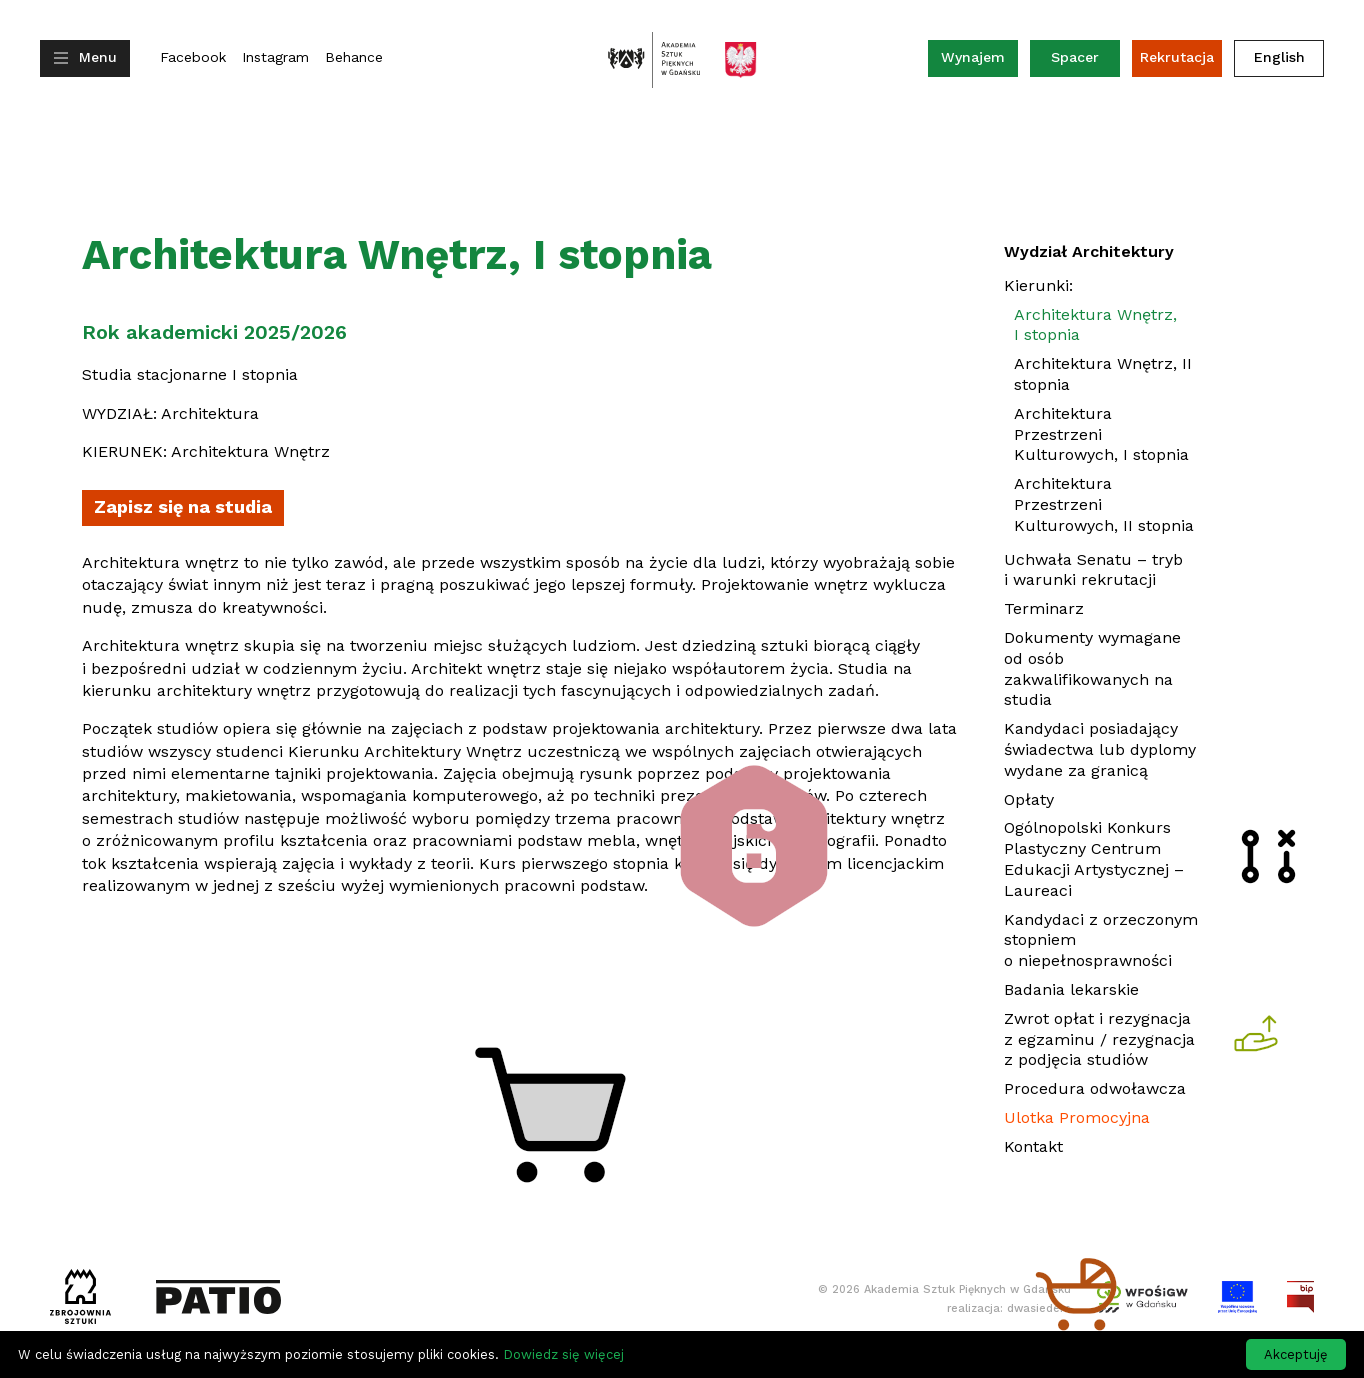 The height and width of the screenshot is (1378, 1364). Describe the element at coordinates (1257, 1035) in the screenshot. I see `upload or send via hand gesture` at that location.